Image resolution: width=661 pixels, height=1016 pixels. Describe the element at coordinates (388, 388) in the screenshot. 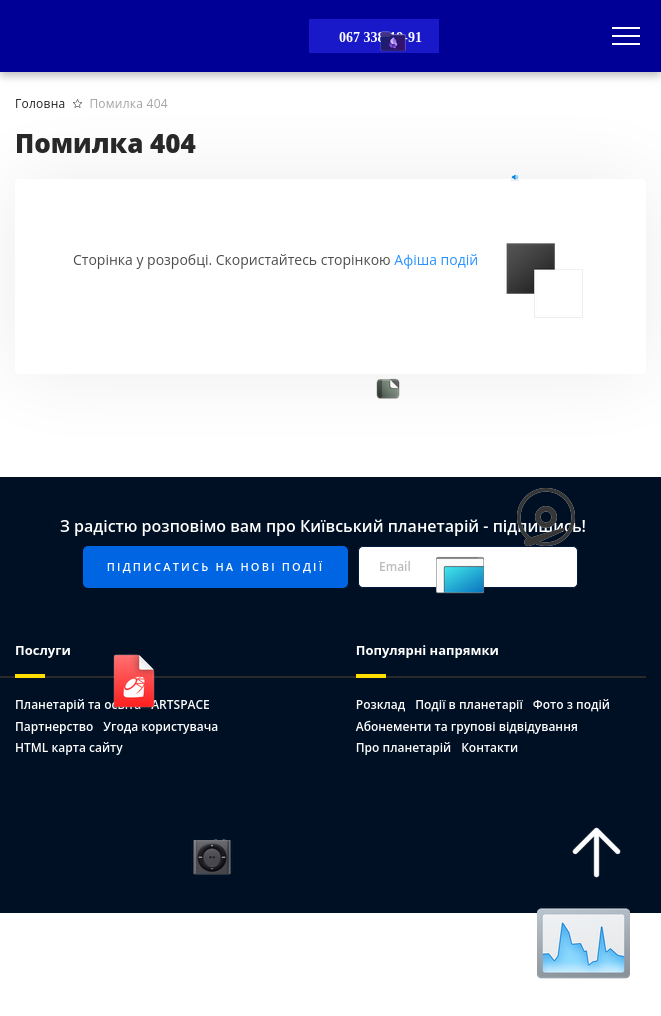

I see `change desktop wallpaper settings` at that location.